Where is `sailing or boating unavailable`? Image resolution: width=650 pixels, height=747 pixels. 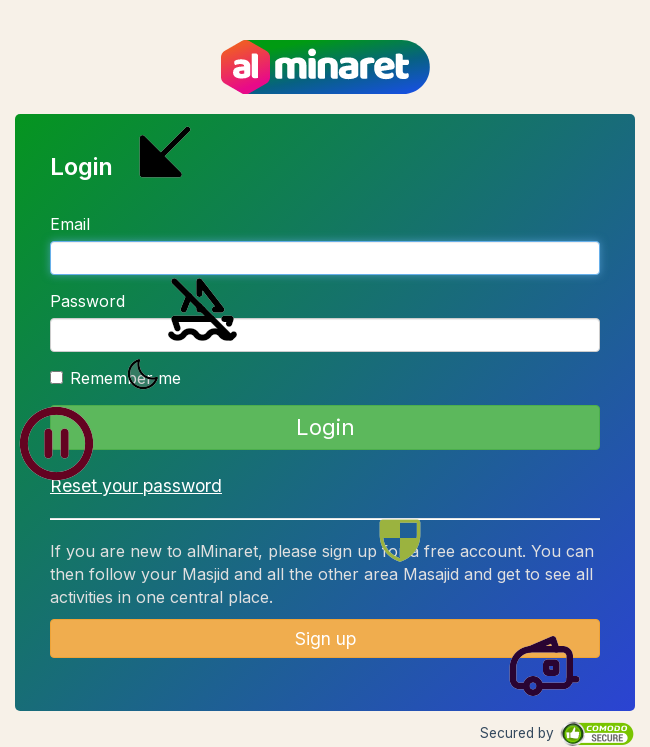 sailing or boating unavailable is located at coordinates (202, 309).